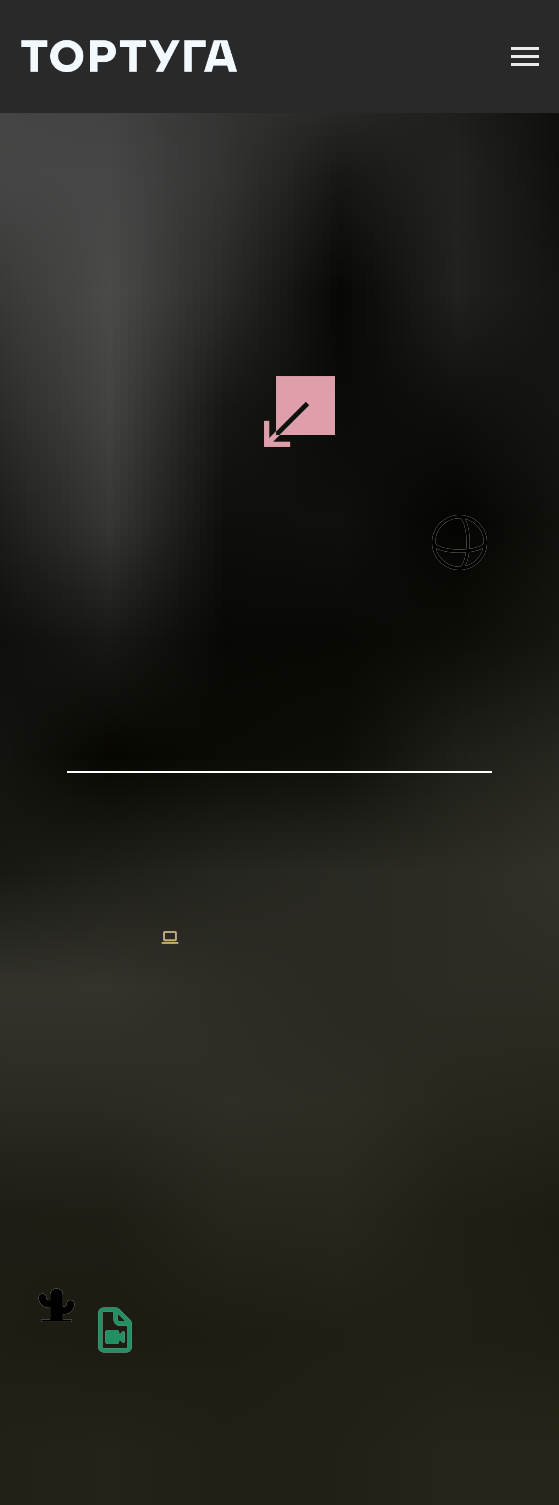 The image size is (559, 1505). Describe the element at coordinates (299, 411) in the screenshot. I see `collapse or minimize a panel` at that location.